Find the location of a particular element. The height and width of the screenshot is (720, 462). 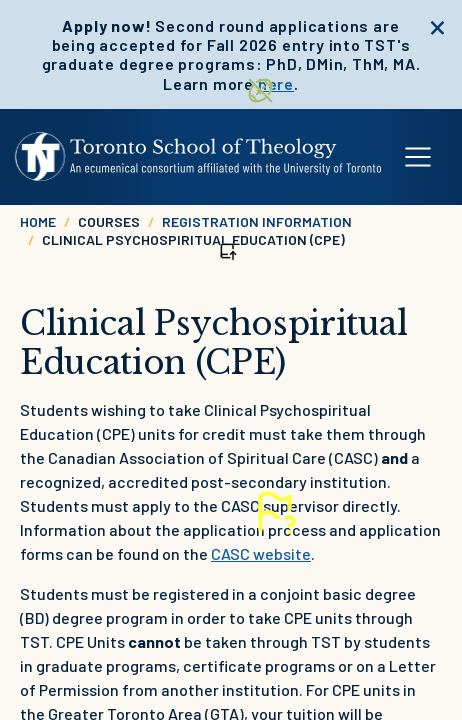

flag content as questionable or uncertain is located at coordinates (275, 511).